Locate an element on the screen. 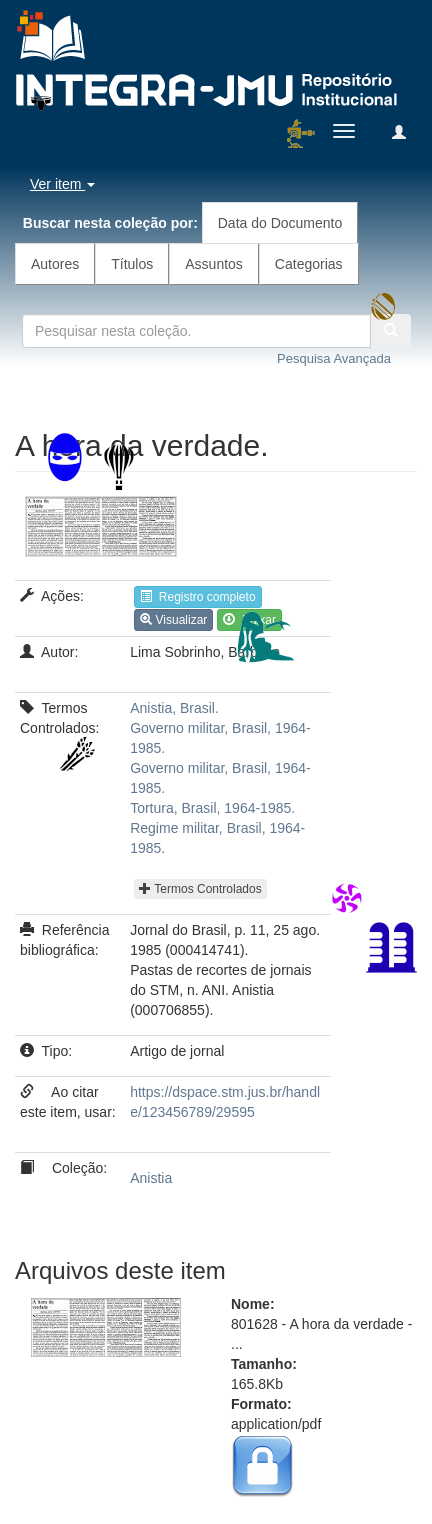 This screenshot has width=432, height=1524. slug creature enemy in a game interface is located at coordinates (266, 637).